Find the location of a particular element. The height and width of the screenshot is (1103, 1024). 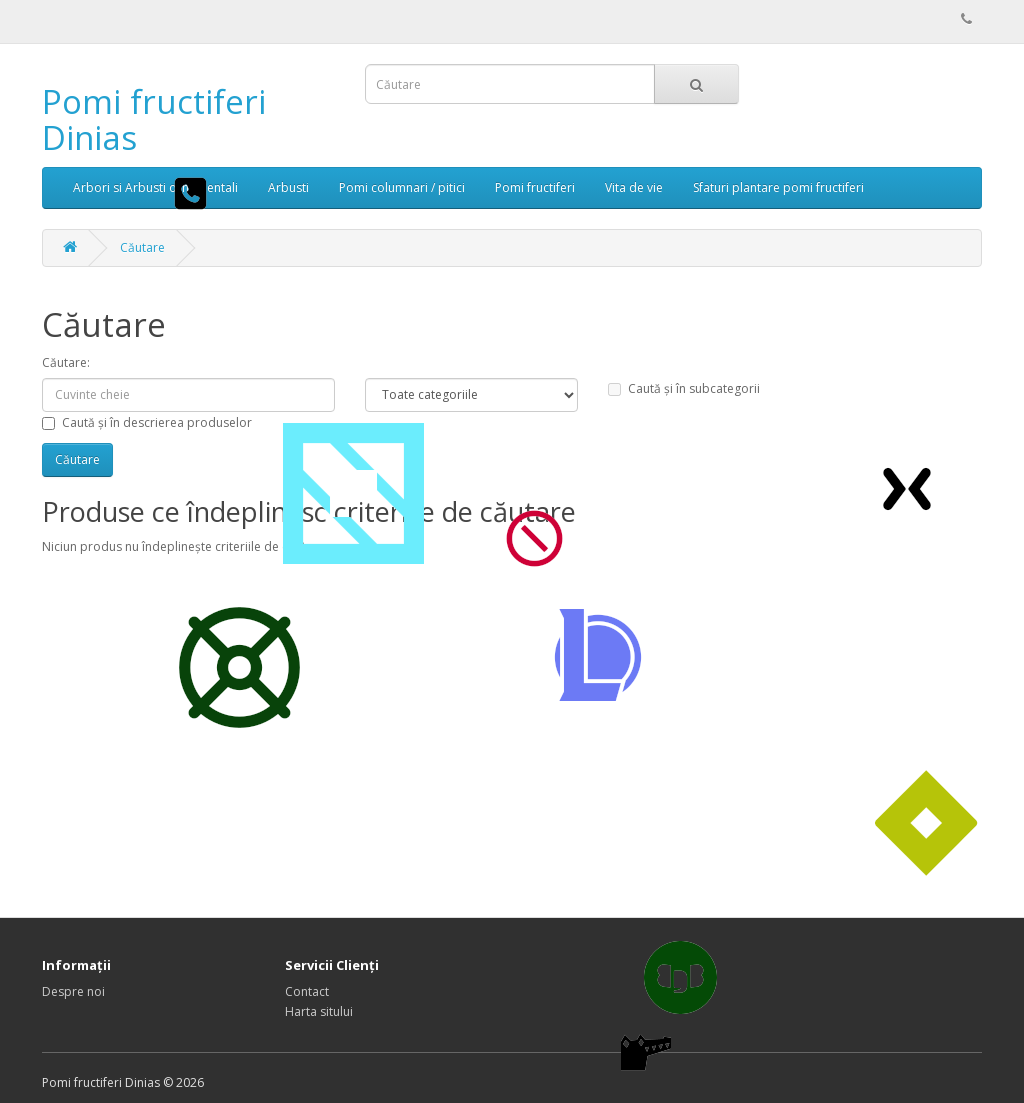

EnterpriseDB company logo is located at coordinates (680, 977).